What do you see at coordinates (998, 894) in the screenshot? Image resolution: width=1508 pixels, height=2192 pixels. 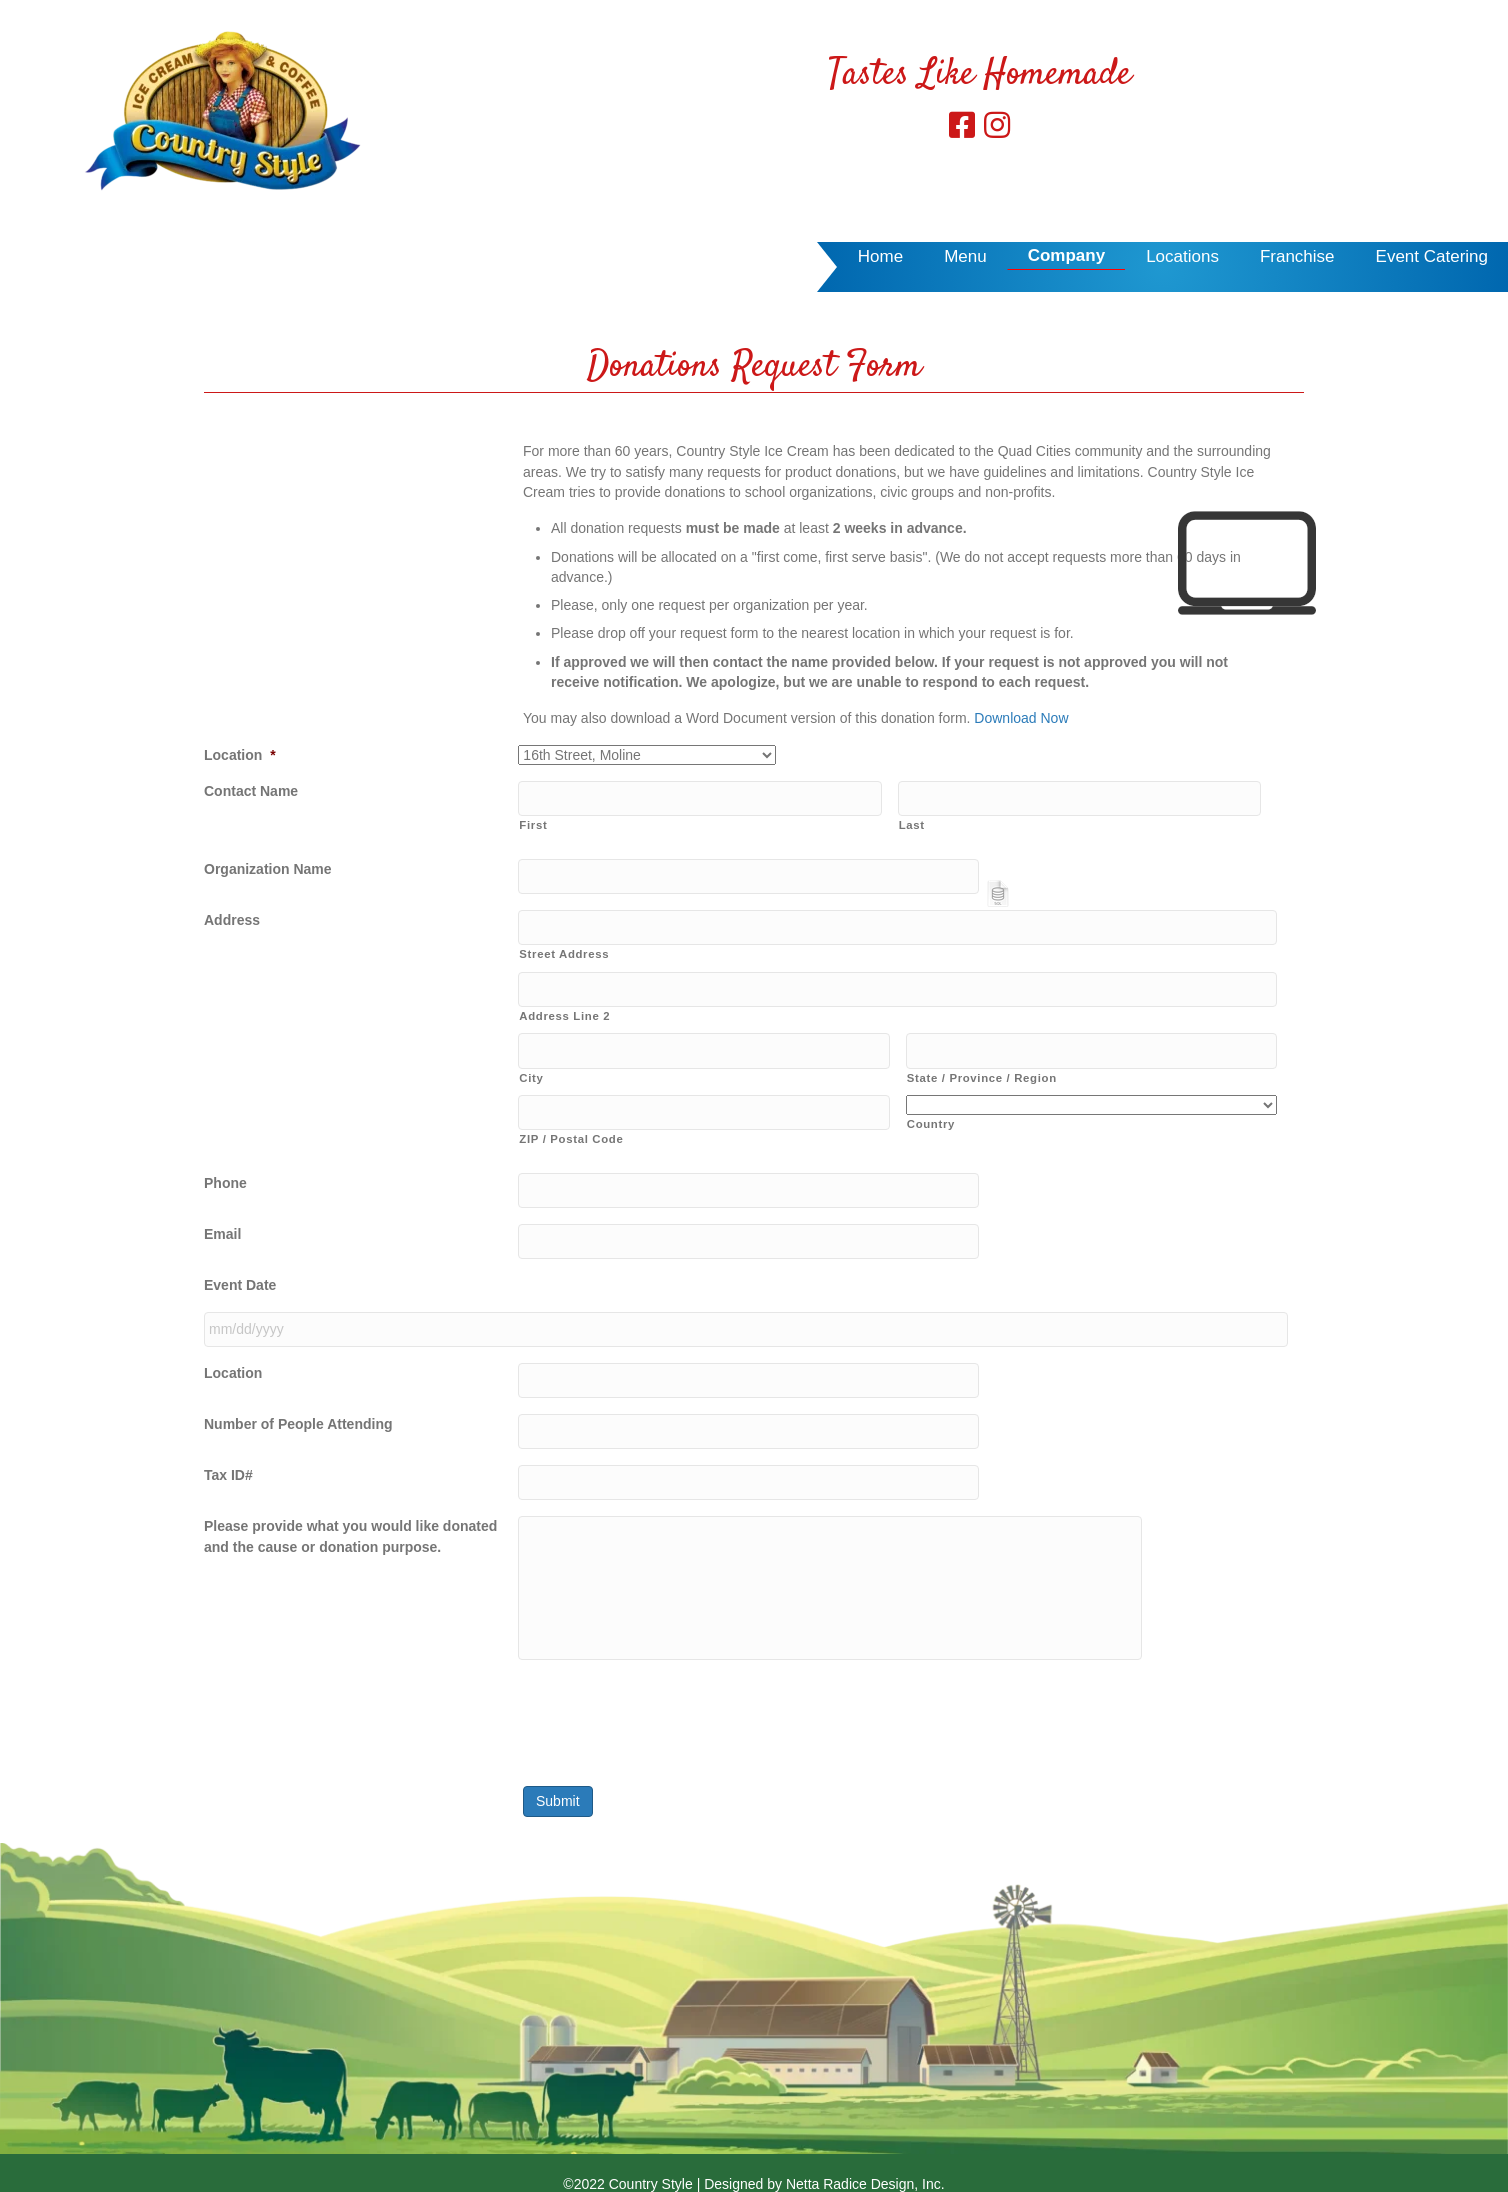 I see `an SQL database file` at bounding box center [998, 894].